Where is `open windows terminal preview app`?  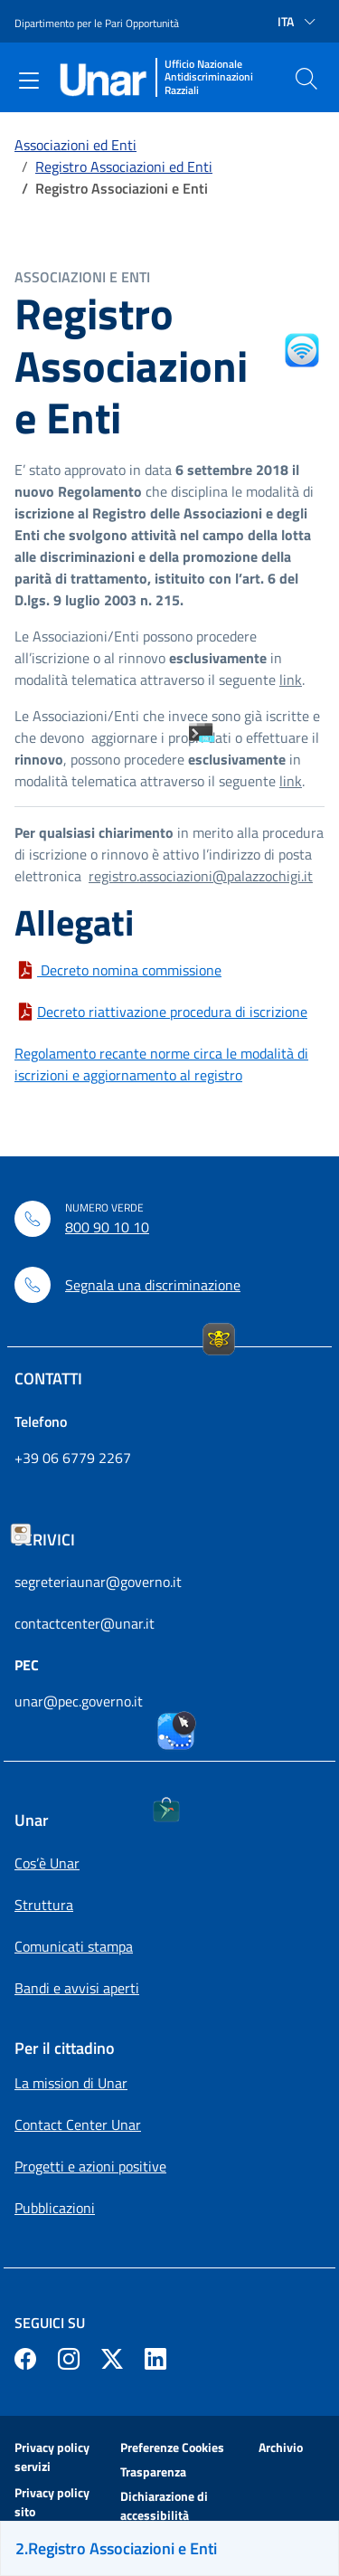
open windows terminal preview app is located at coordinates (202, 732).